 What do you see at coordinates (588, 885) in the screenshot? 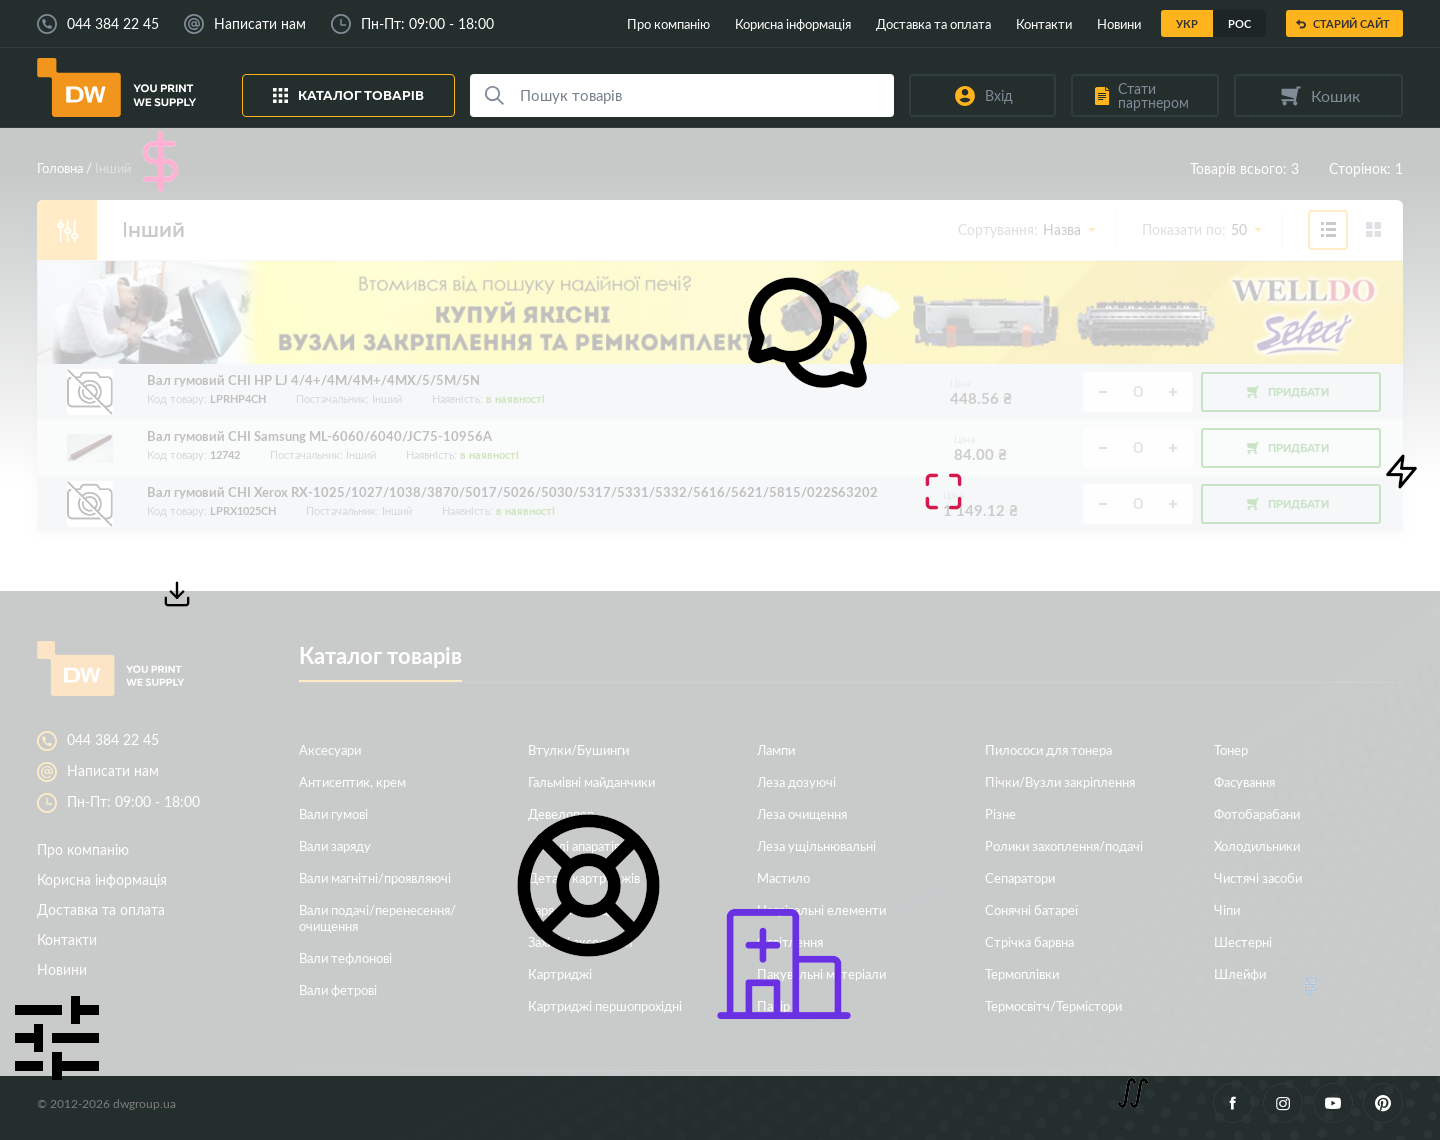
I see `access help or support` at bounding box center [588, 885].